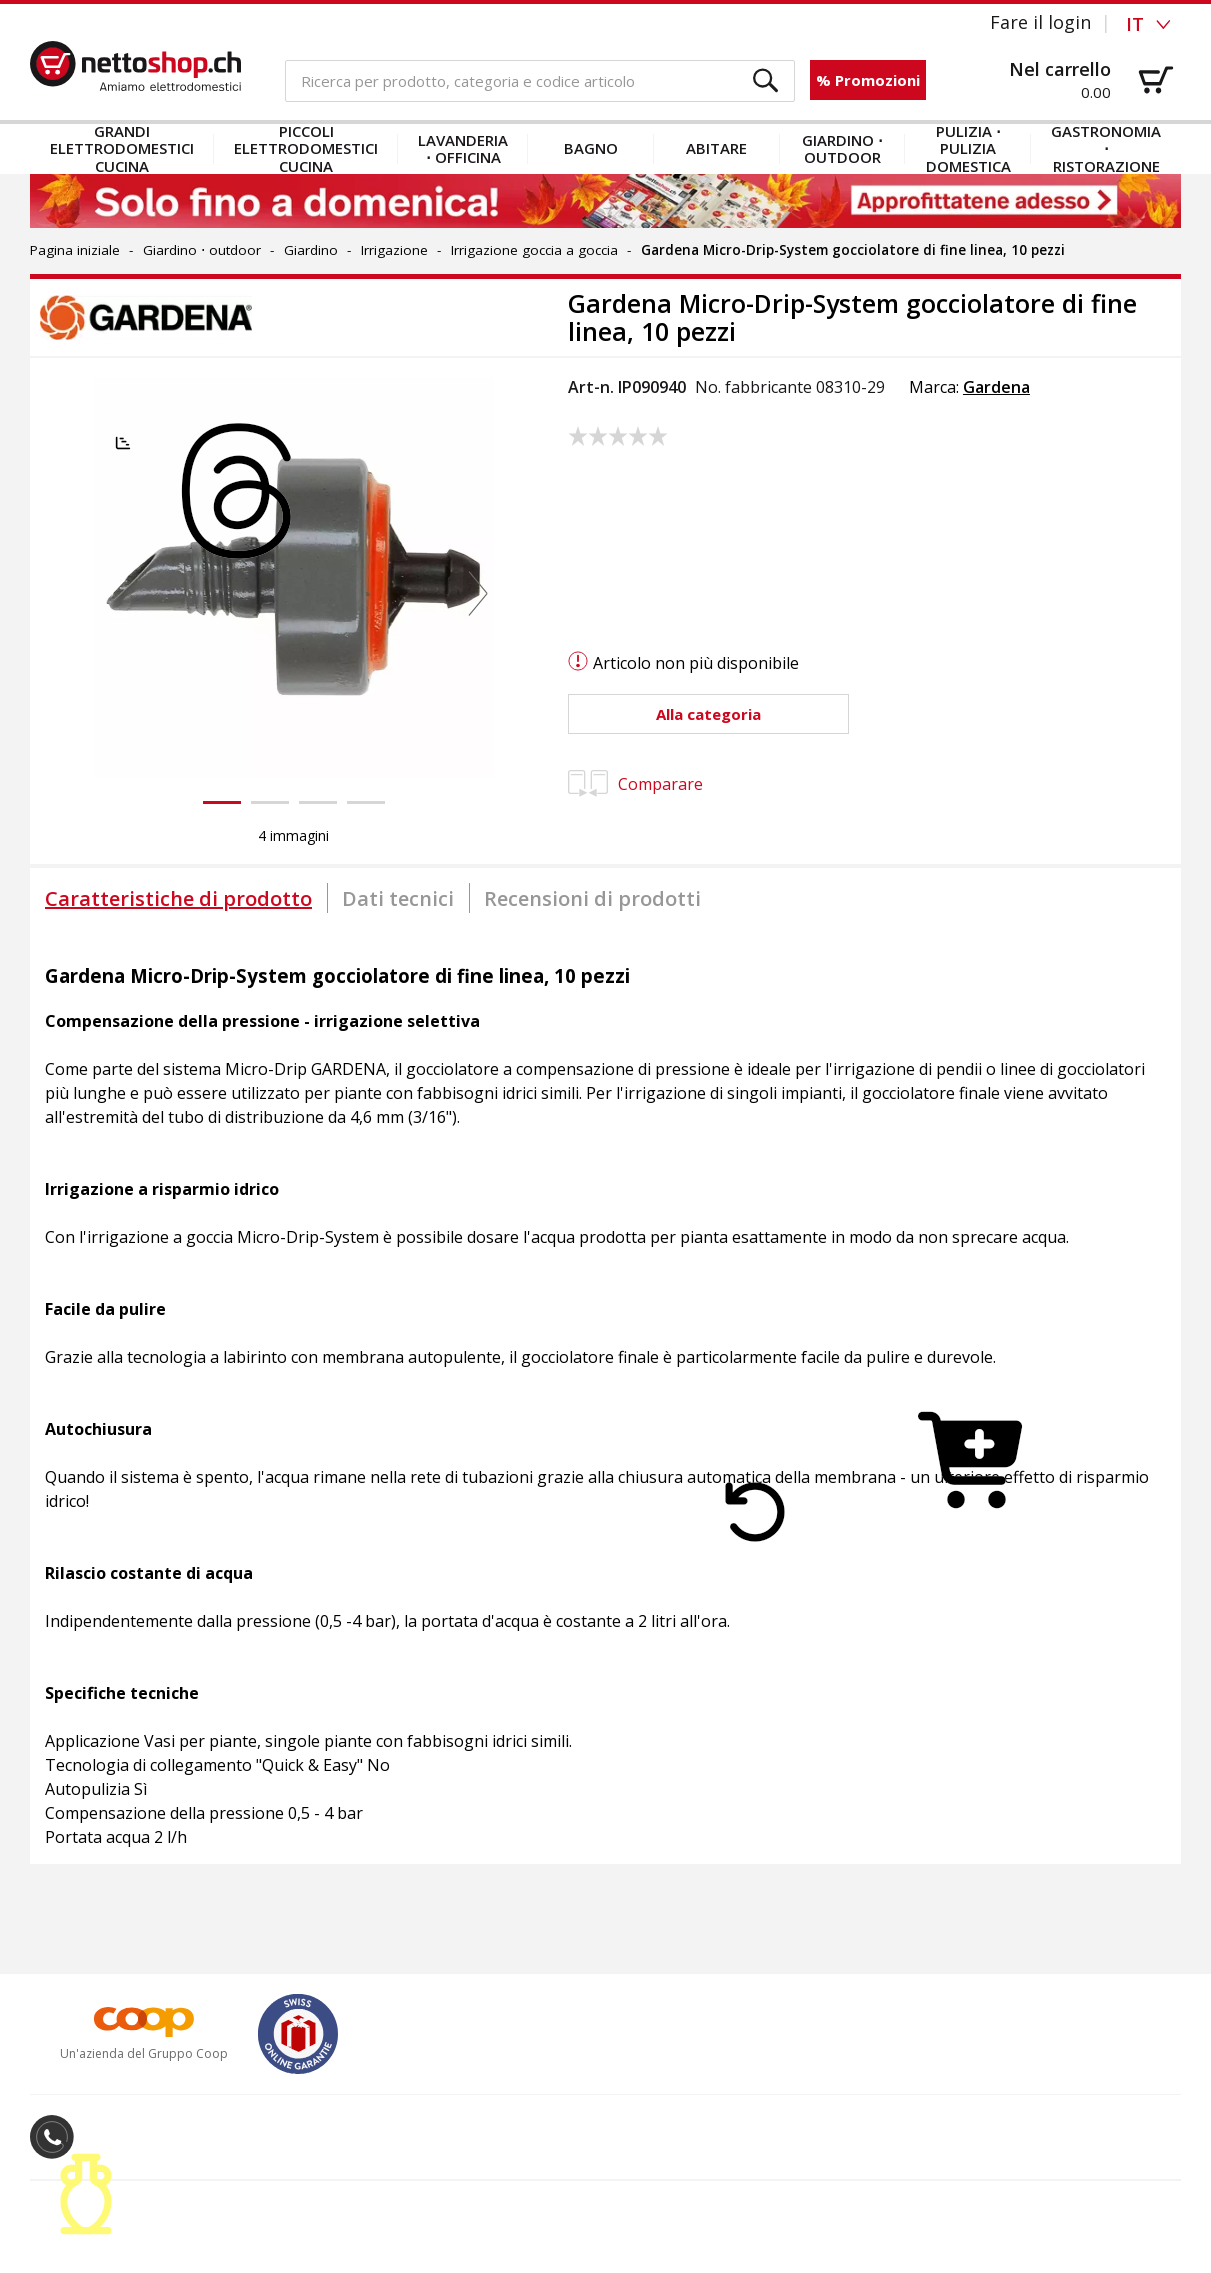 This screenshot has width=1211, height=2273. I want to click on open the Threads app, so click(239, 491).